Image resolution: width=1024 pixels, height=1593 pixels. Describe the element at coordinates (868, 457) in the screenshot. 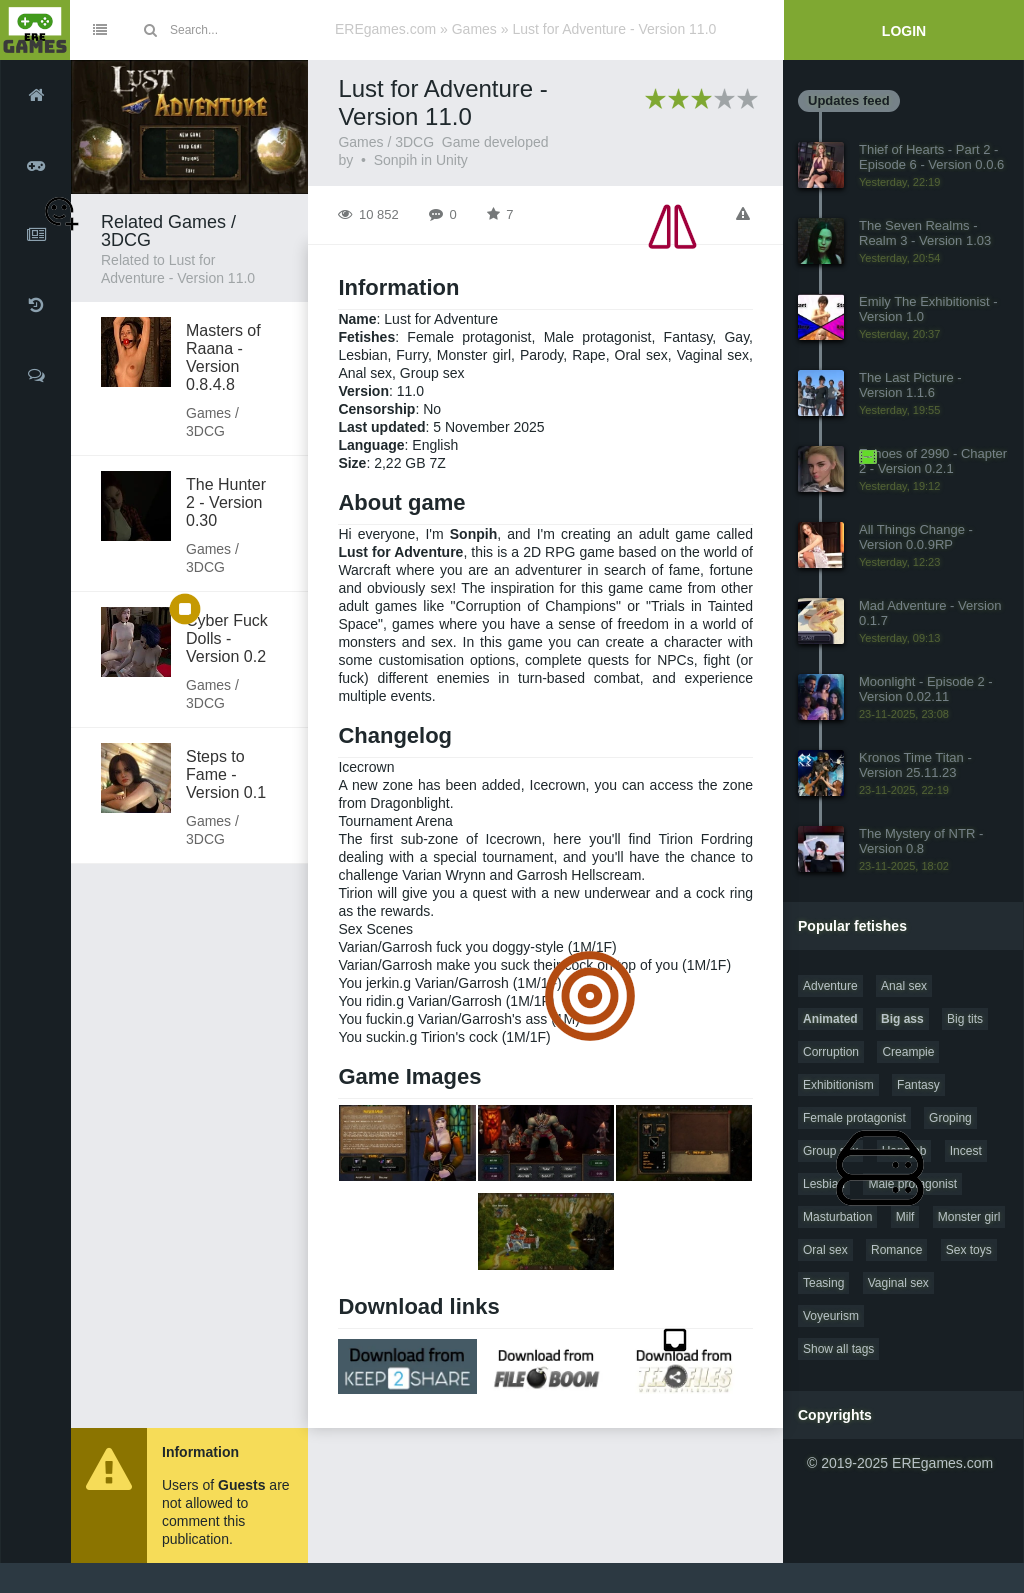

I see `access video or film content` at that location.